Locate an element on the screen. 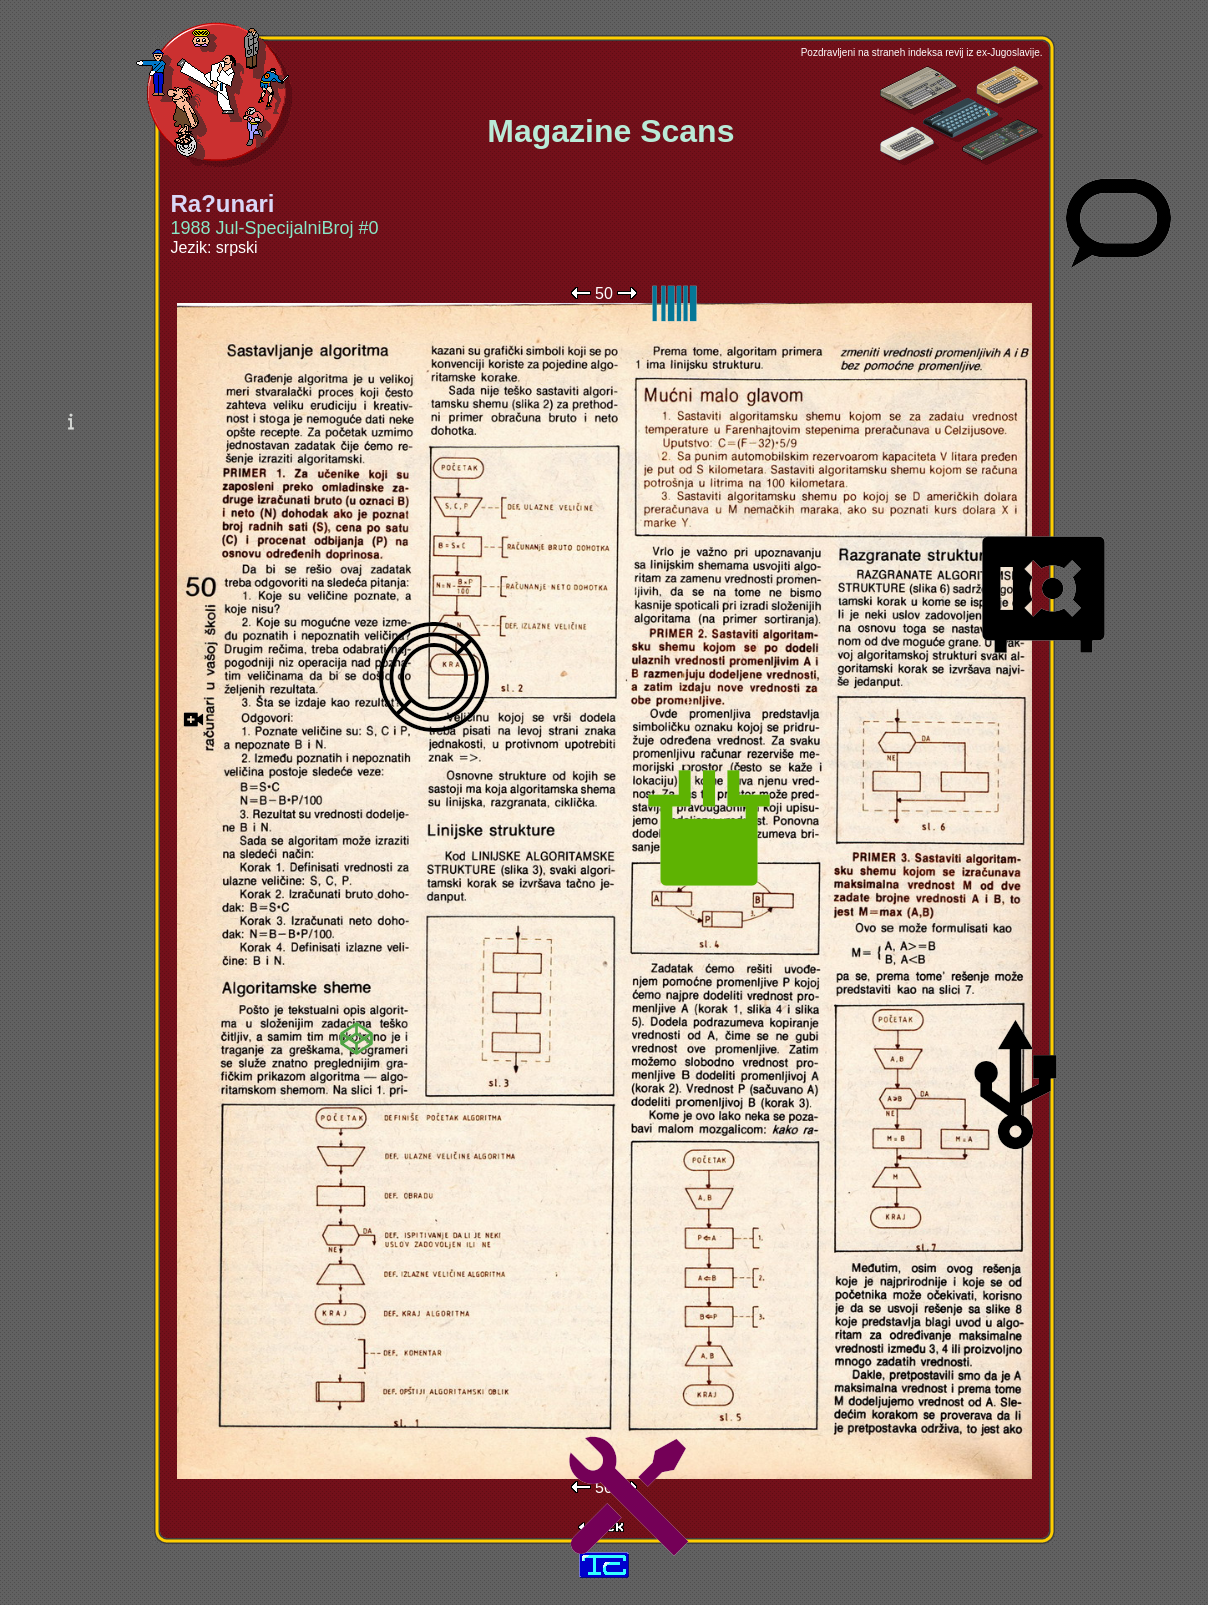 The height and width of the screenshot is (1605, 1208). access settings or configuration options is located at coordinates (630, 1497).